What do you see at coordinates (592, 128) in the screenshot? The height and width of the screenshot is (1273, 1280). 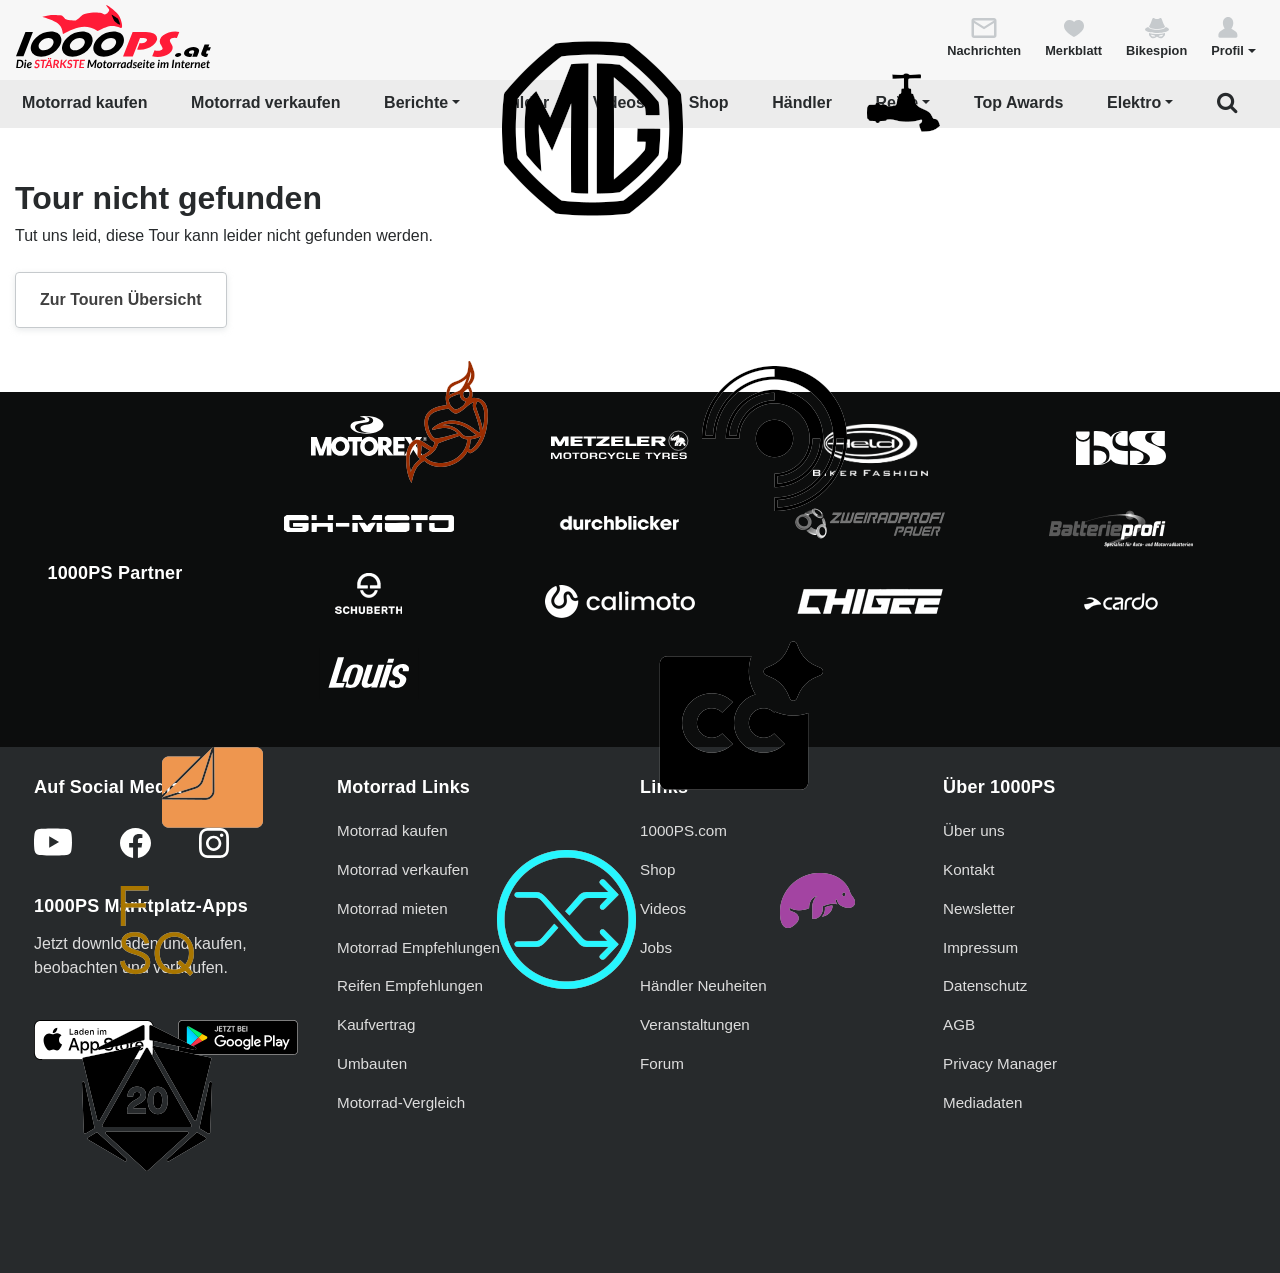 I see `MG Motors brand logo` at bounding box center [592, 128].